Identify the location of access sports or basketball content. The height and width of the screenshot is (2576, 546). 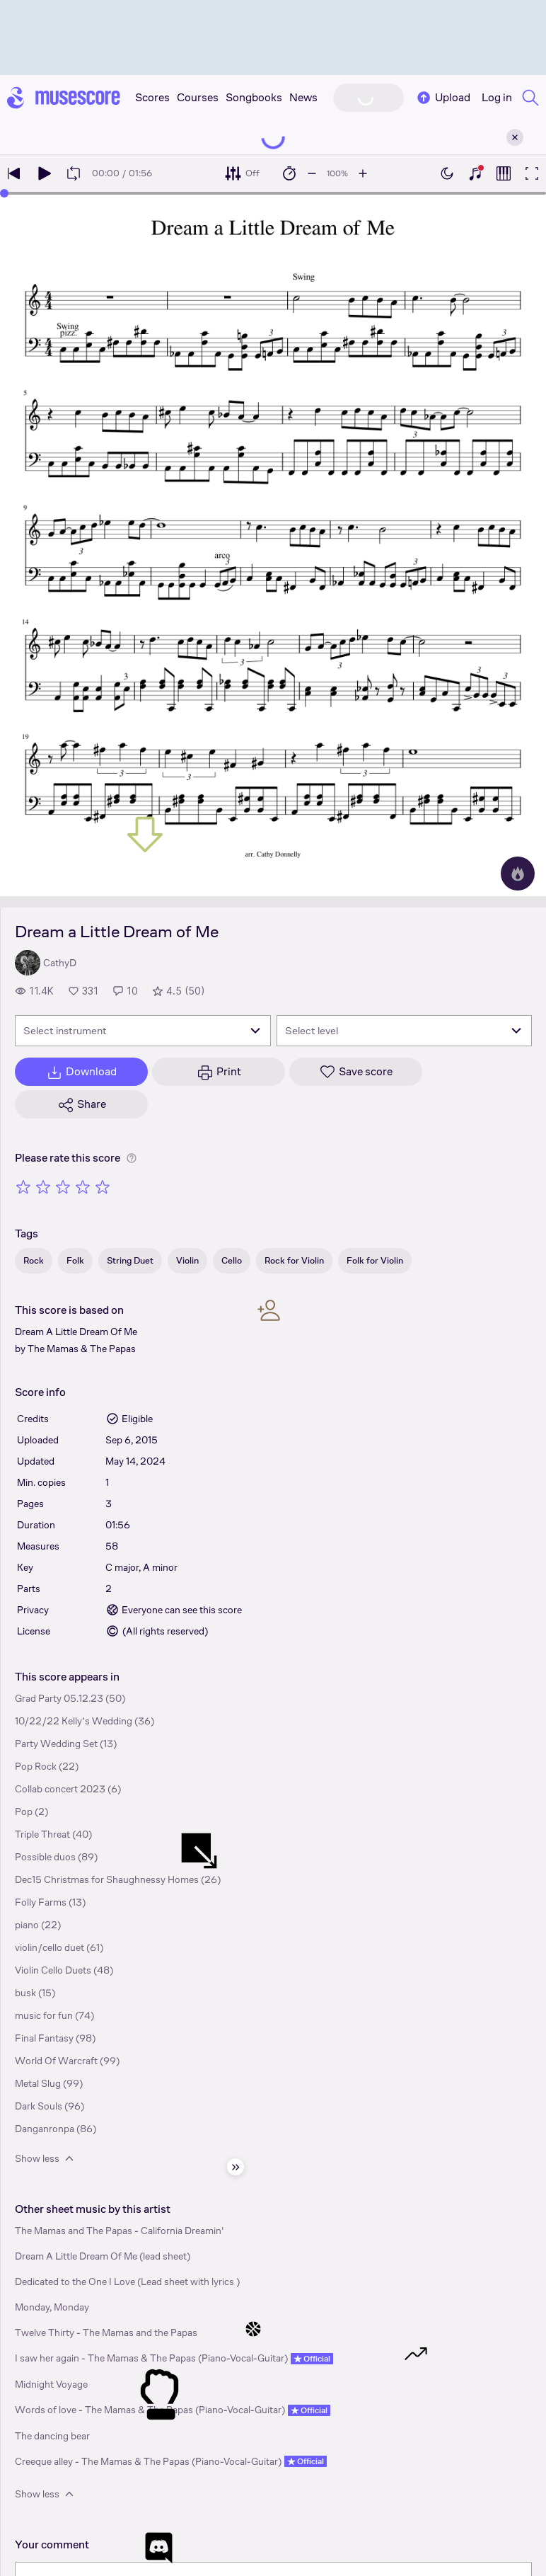
(253, 2329).